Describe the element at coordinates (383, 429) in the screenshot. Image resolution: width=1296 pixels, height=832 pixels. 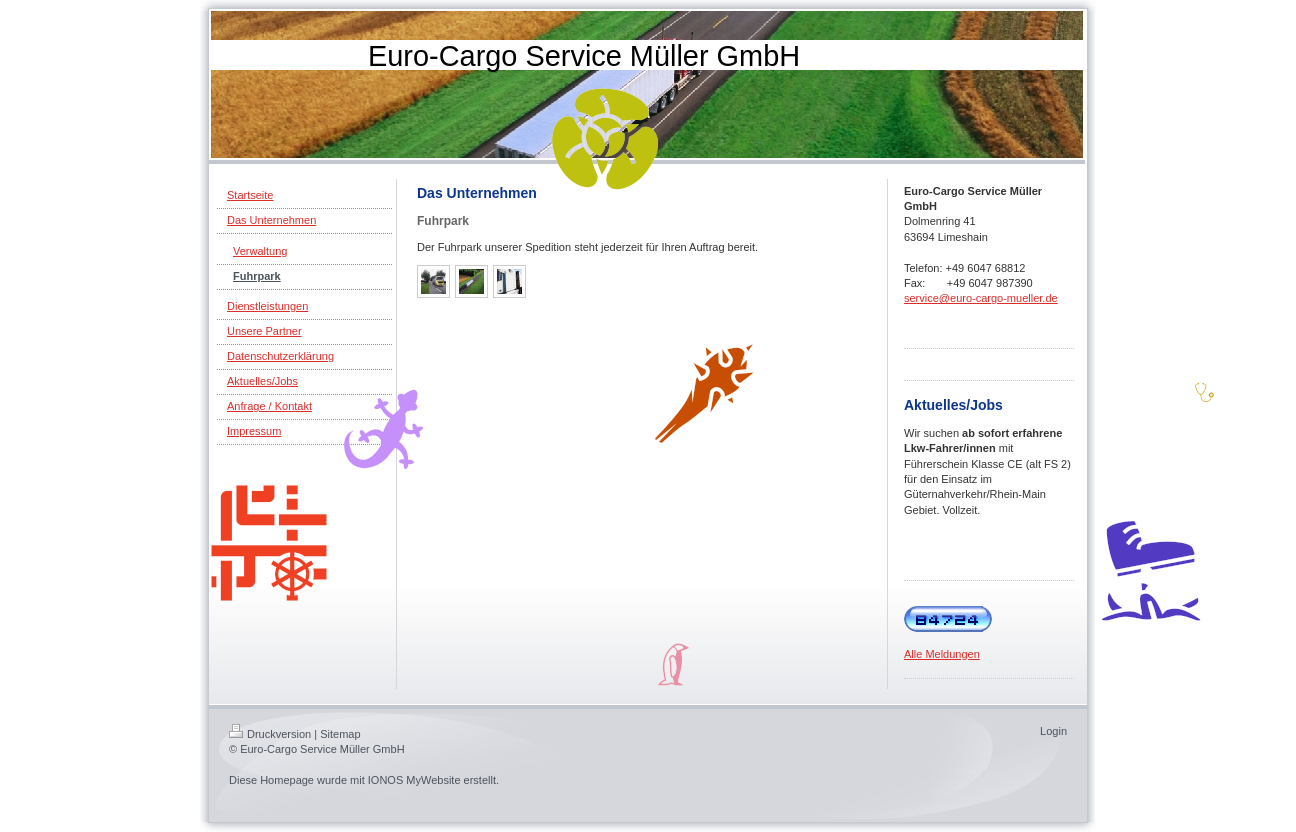
I see `gecko or lizard character in a game interface` at that location.